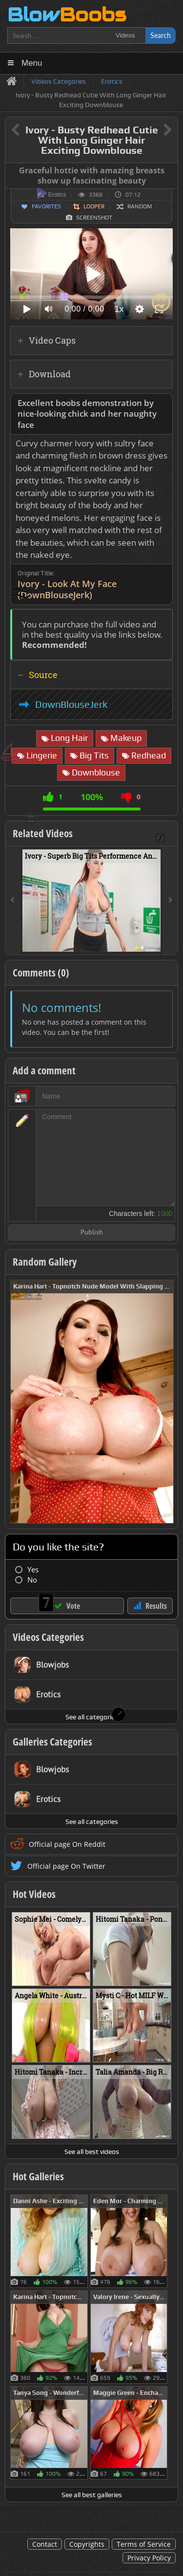  I want to click on open google play store, so click(41, 193).